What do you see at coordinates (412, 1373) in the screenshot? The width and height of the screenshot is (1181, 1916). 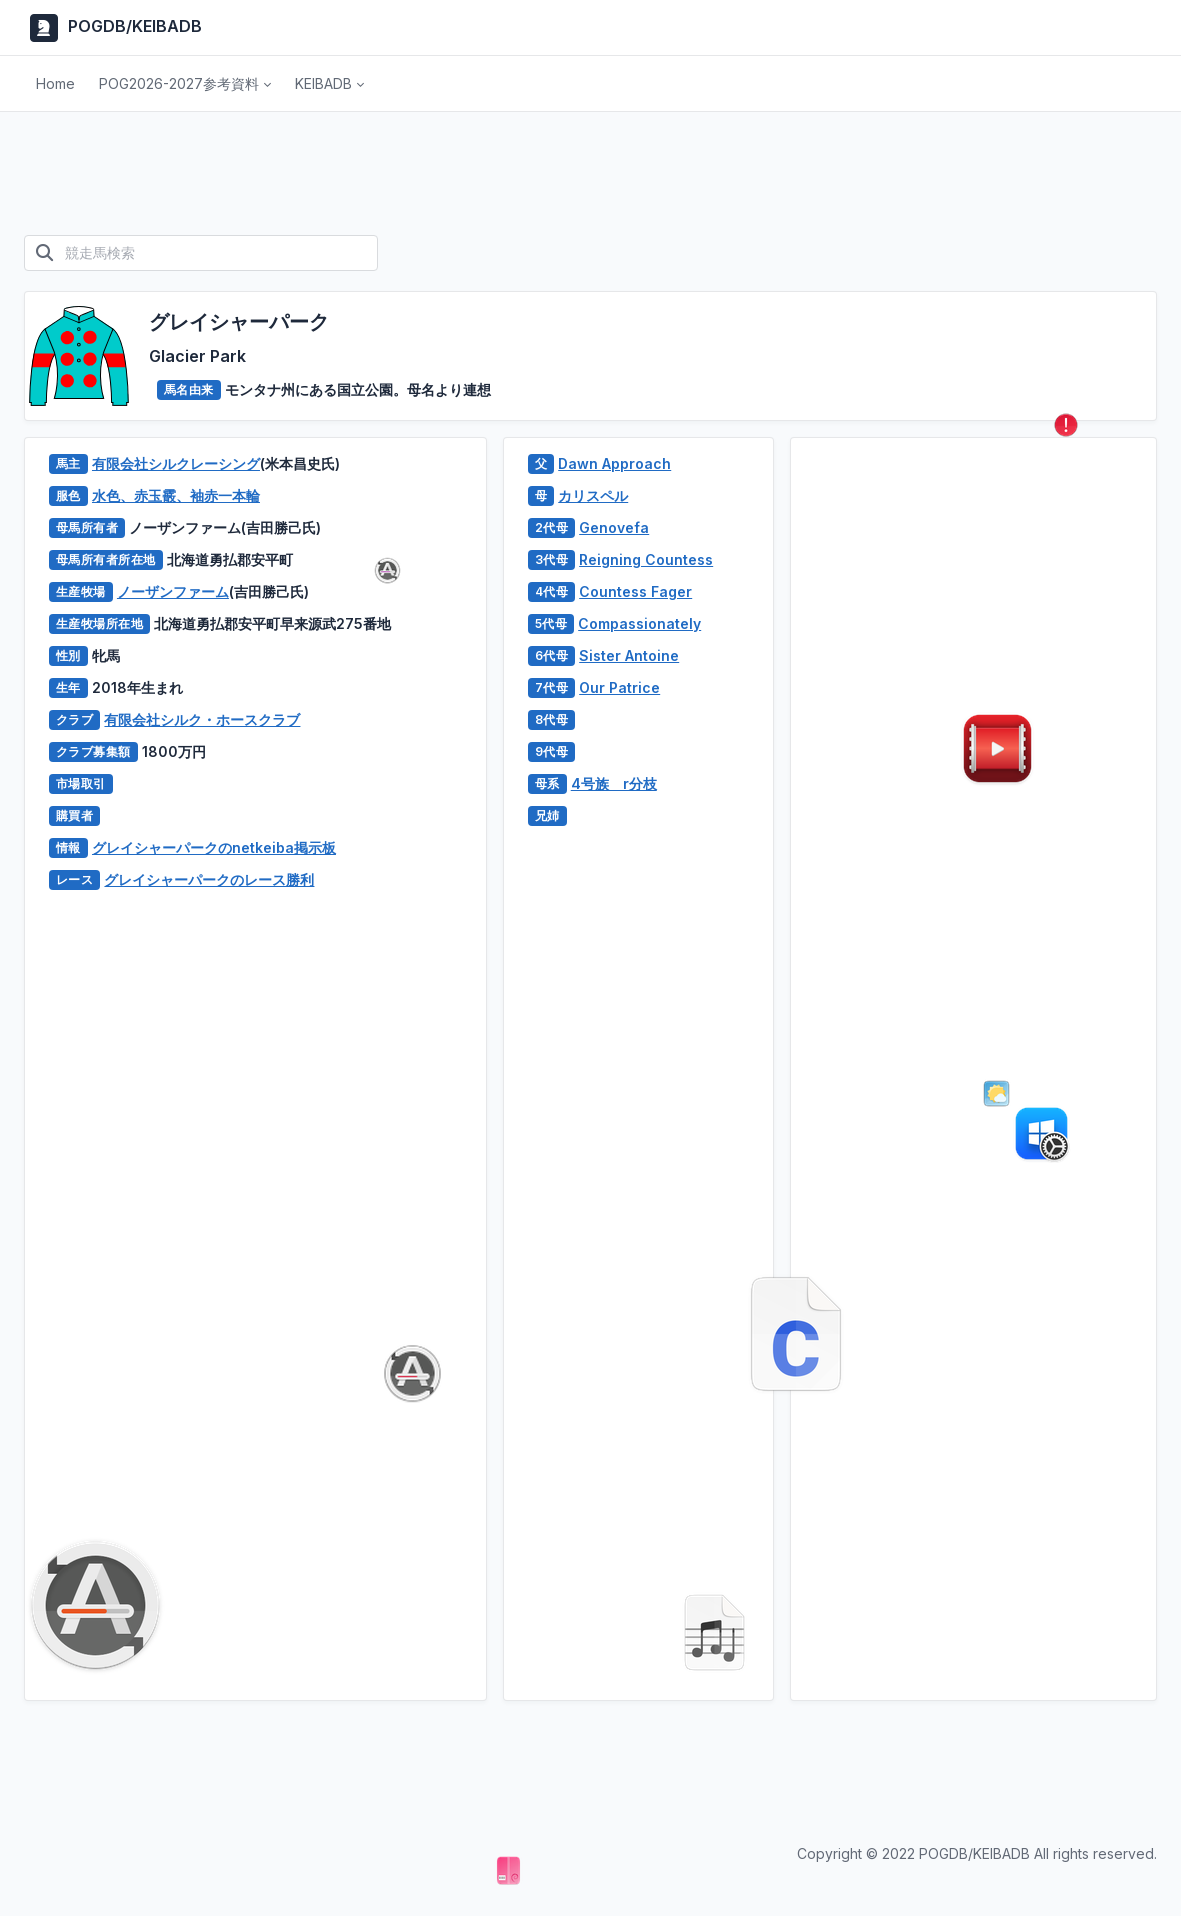 I see `check for available system updates` at bounding box center [412, 1373].